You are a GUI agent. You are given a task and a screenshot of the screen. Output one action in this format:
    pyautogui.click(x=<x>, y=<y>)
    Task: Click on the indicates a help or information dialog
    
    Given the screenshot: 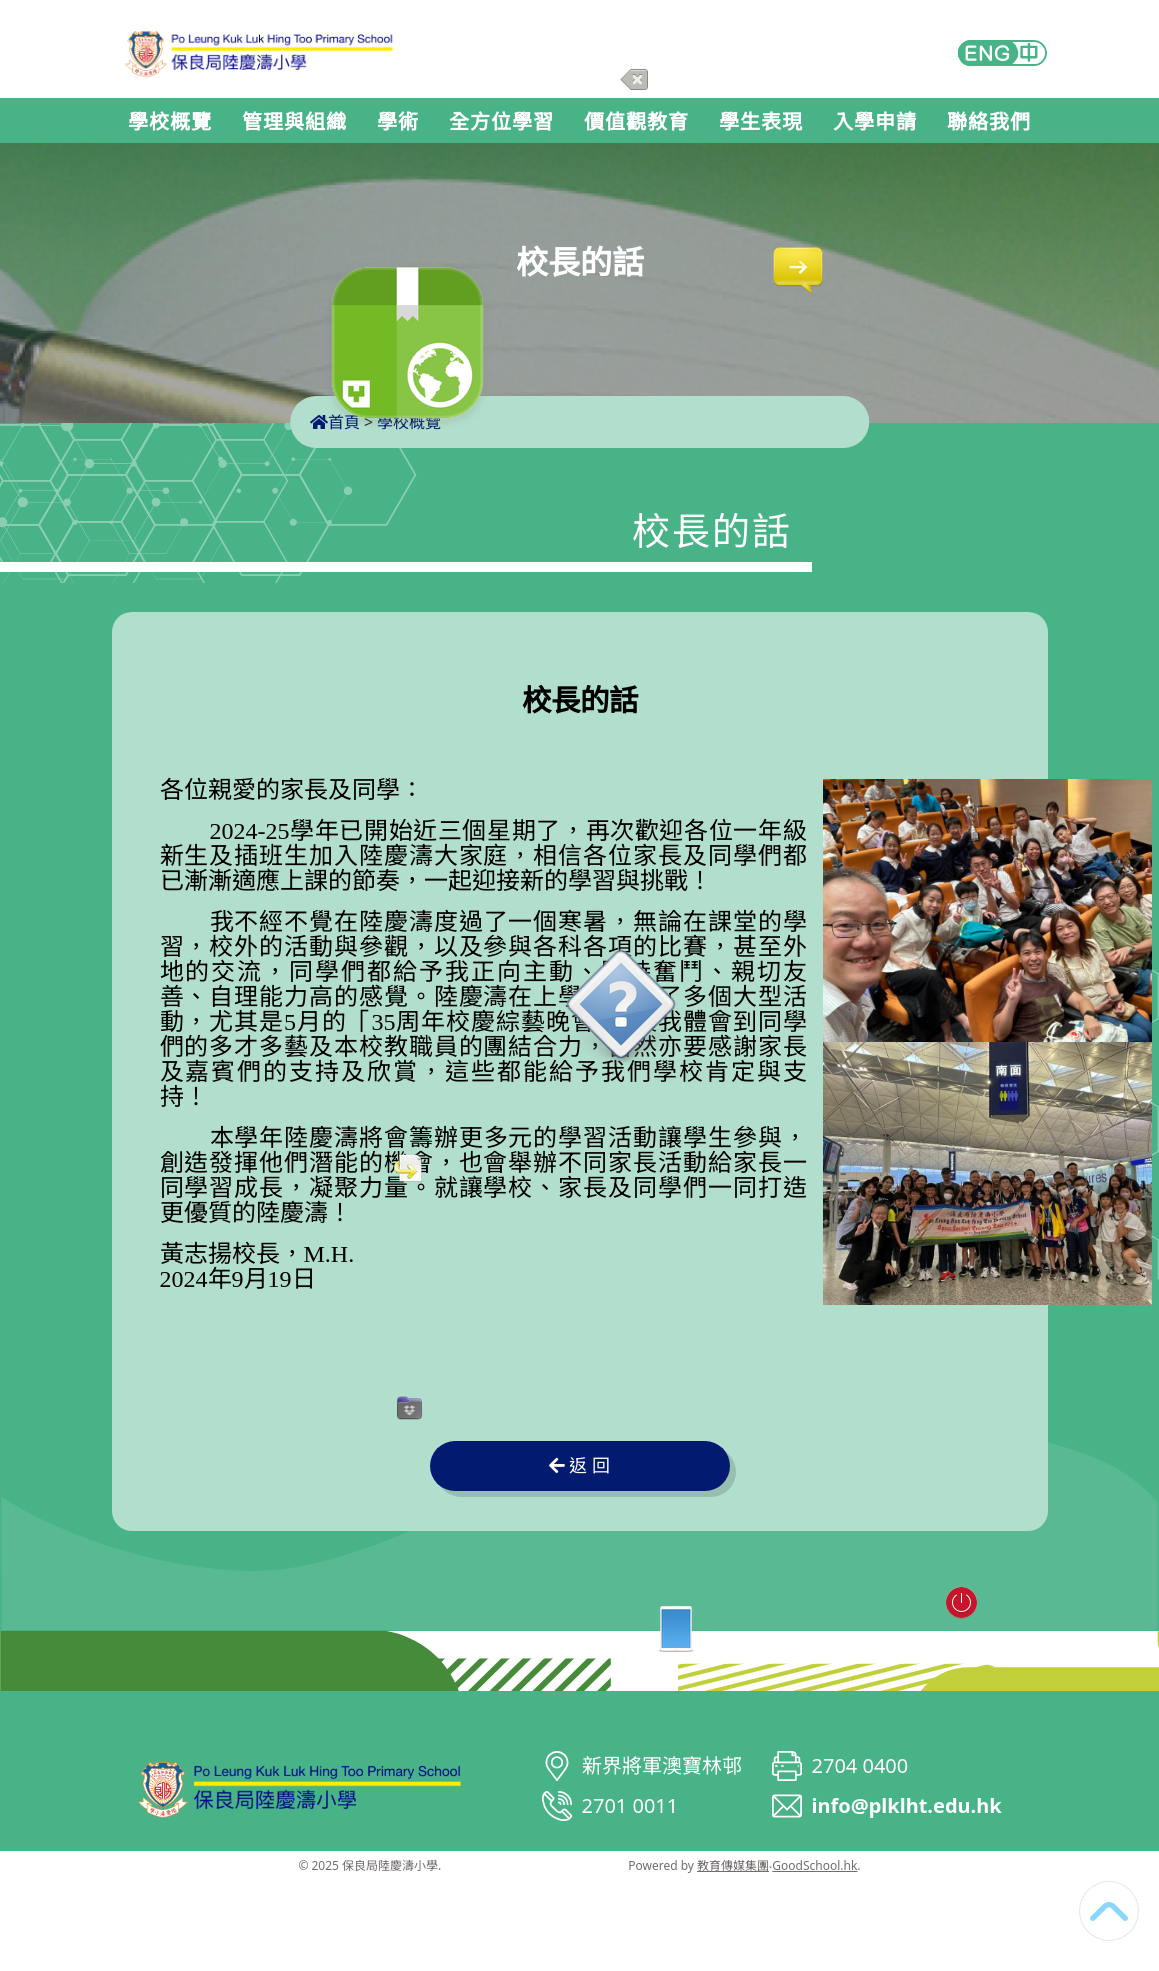 What is the action you would take?
    pyautogui.click(x=621, y=1006)
    